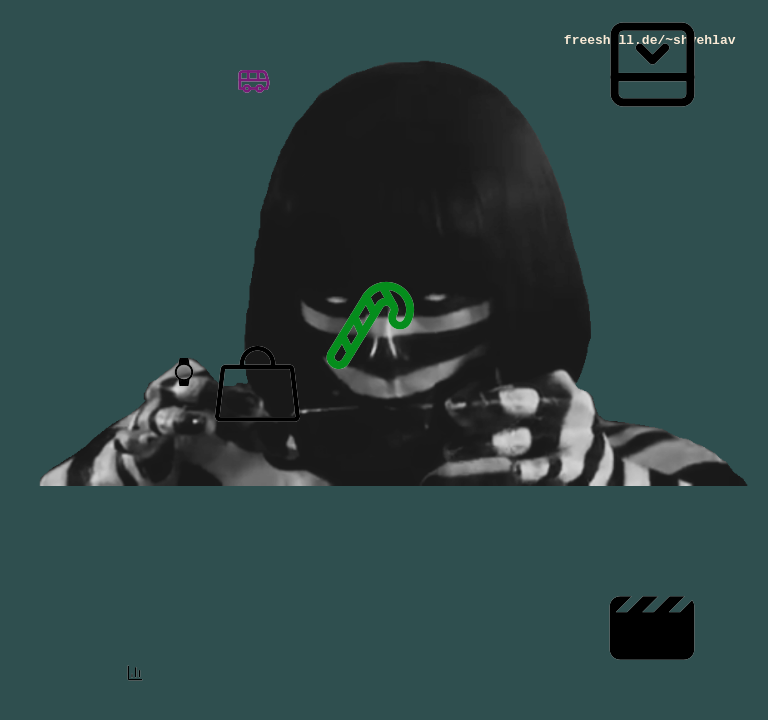 The height and width of the screenshot is (720, 768). What do you see at coordinates (370, 325) in the screenshot?
I see `indicates holiday or seasonal content` at bounding box center [370, 325].